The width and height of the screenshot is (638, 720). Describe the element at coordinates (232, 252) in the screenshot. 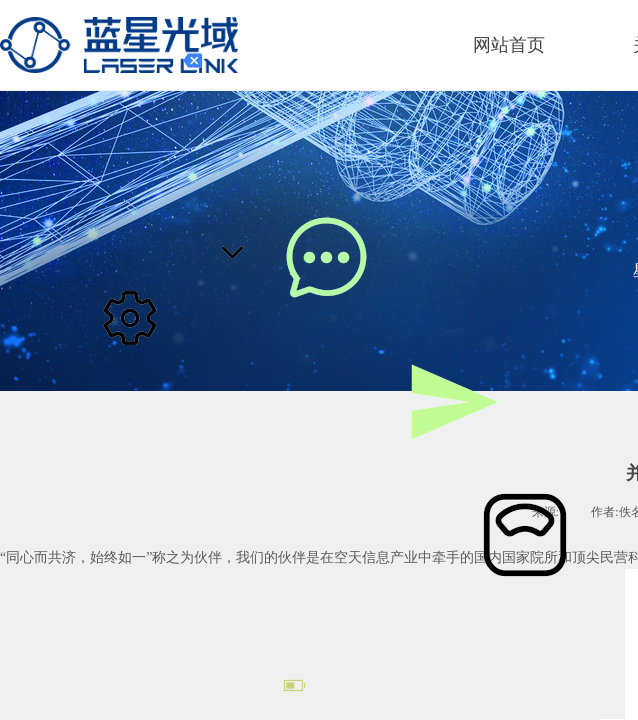

I see `expand a dropdown menu or collapsed section` at that location.